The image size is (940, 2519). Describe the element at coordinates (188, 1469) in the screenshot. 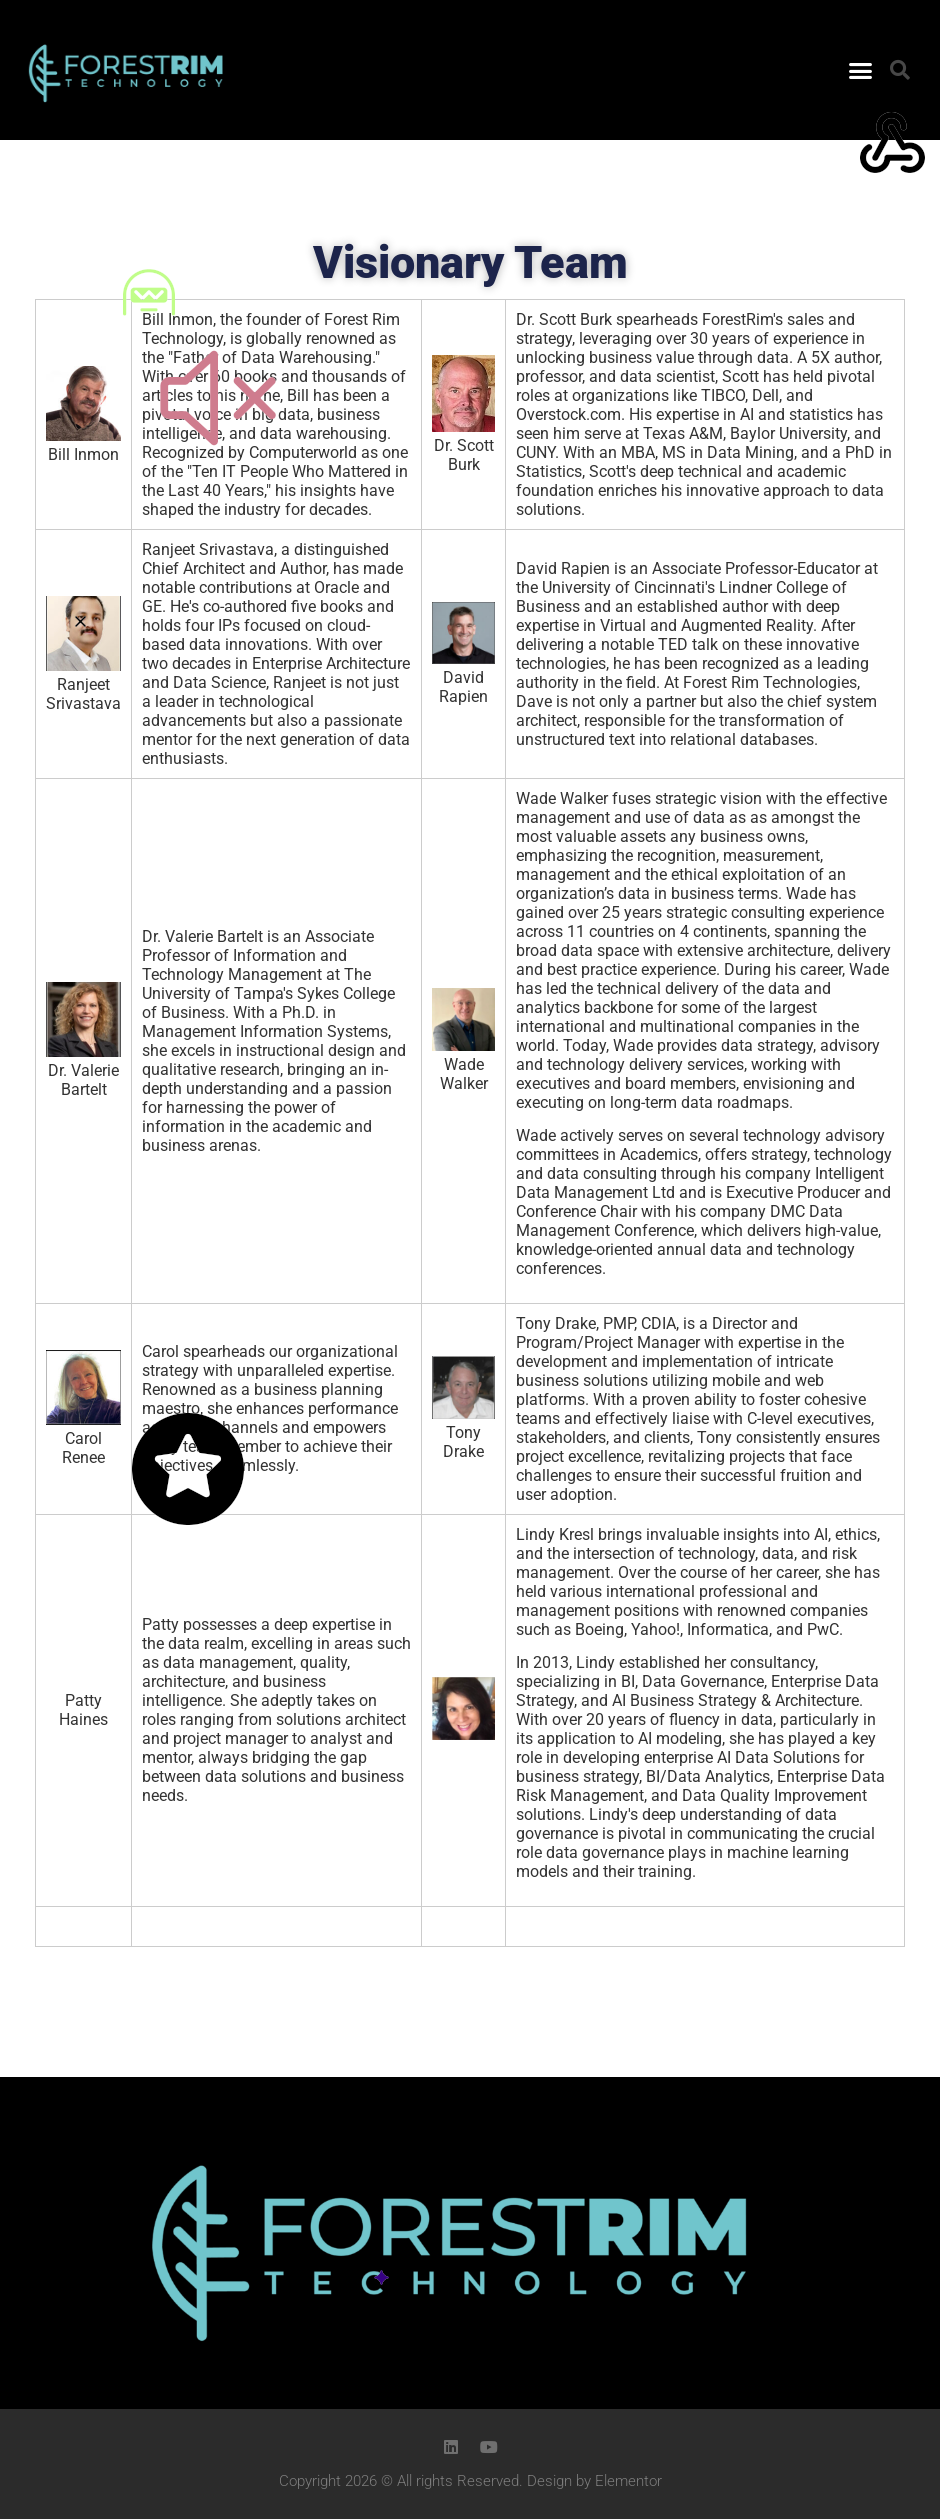

I see `star or favorite an item in your feed` at that location.